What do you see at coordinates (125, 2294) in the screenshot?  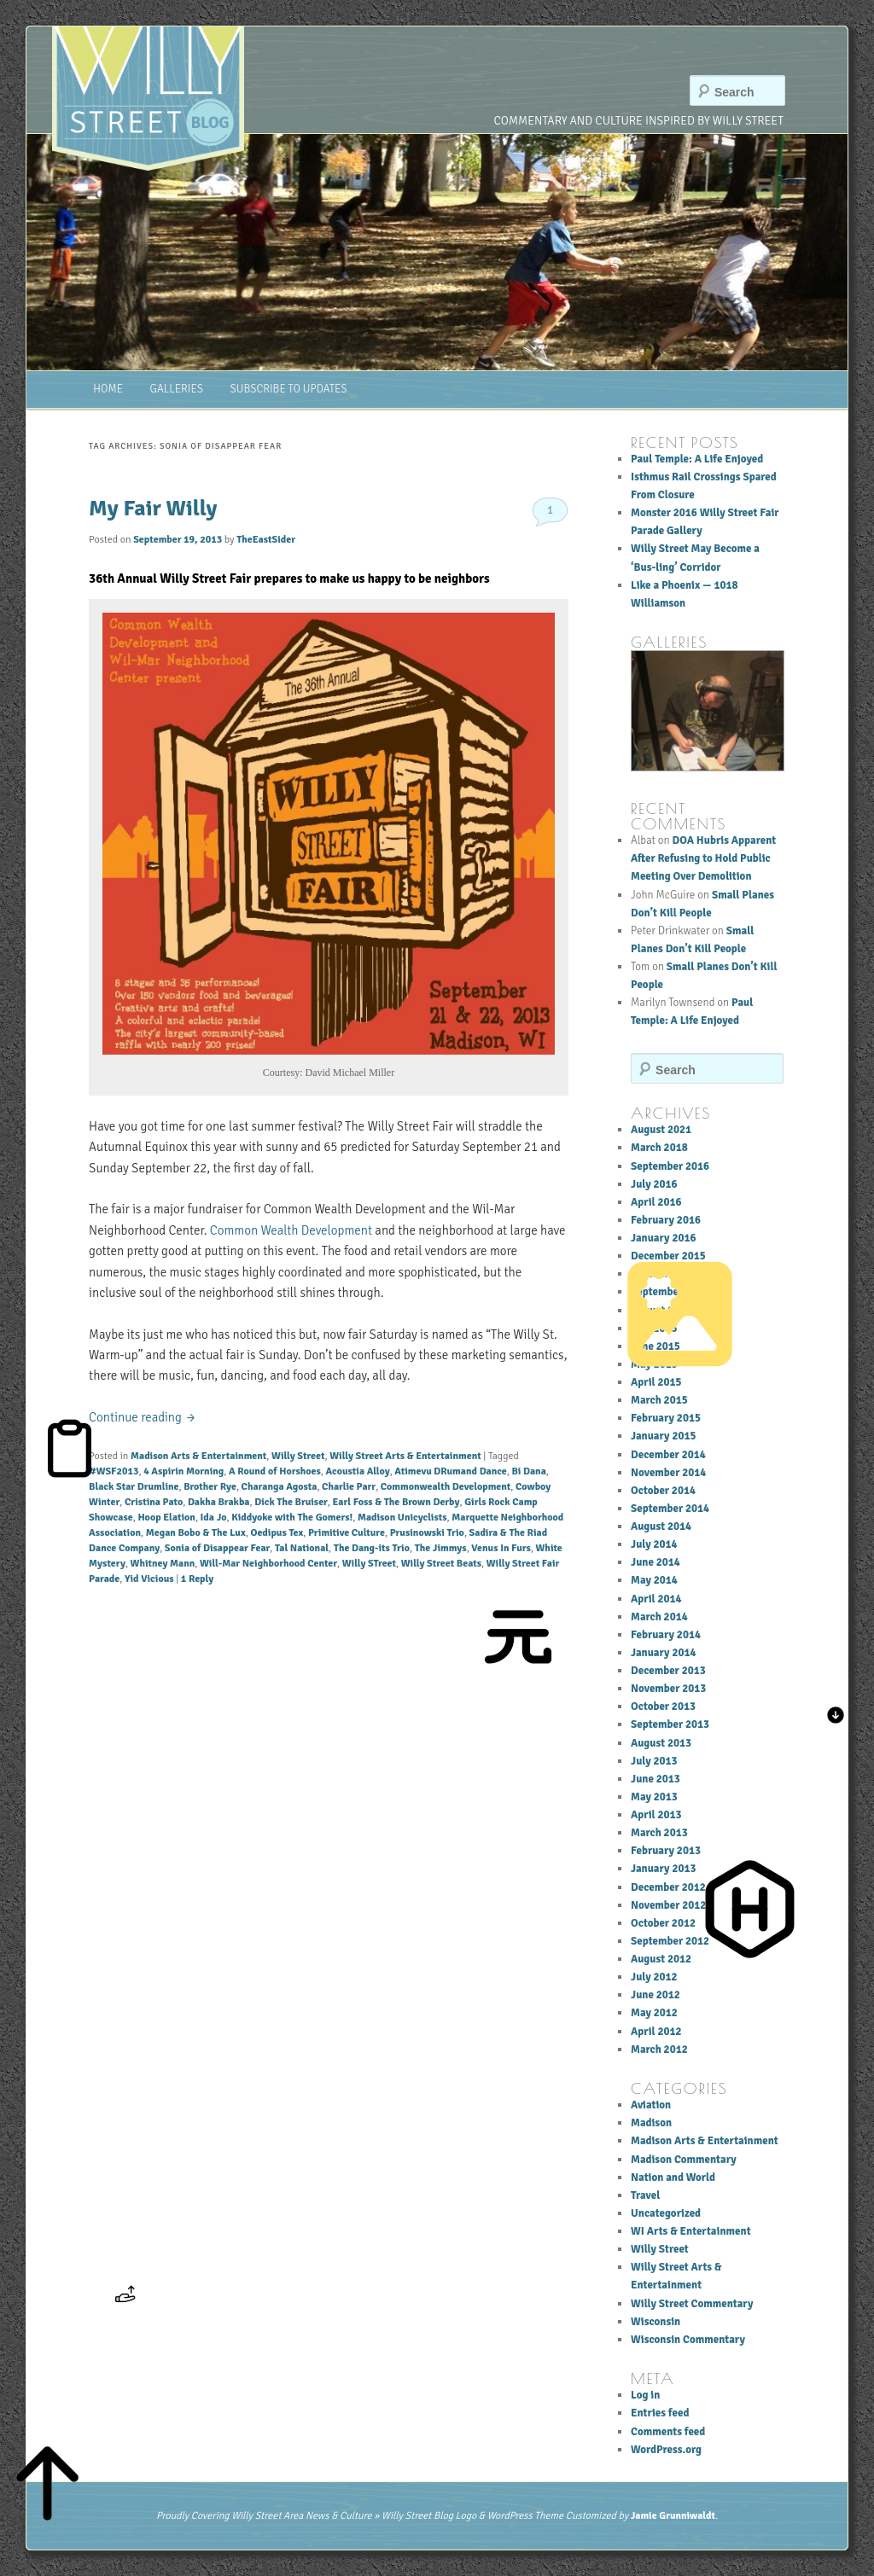 I see `upload or share content` at bounding box center [125, 2294].